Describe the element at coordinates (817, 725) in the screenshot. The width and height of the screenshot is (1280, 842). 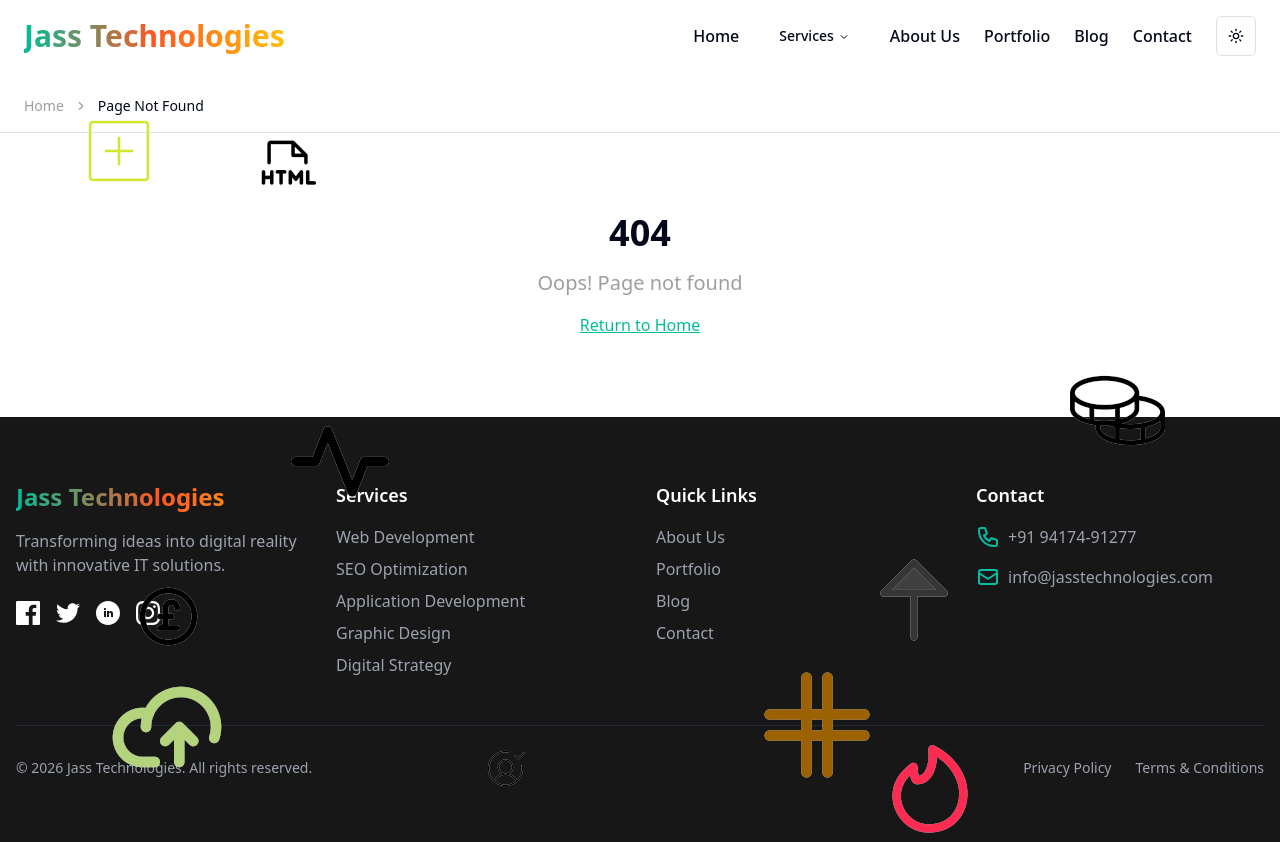
I see `apply golden ratio grid overlay` at that location.